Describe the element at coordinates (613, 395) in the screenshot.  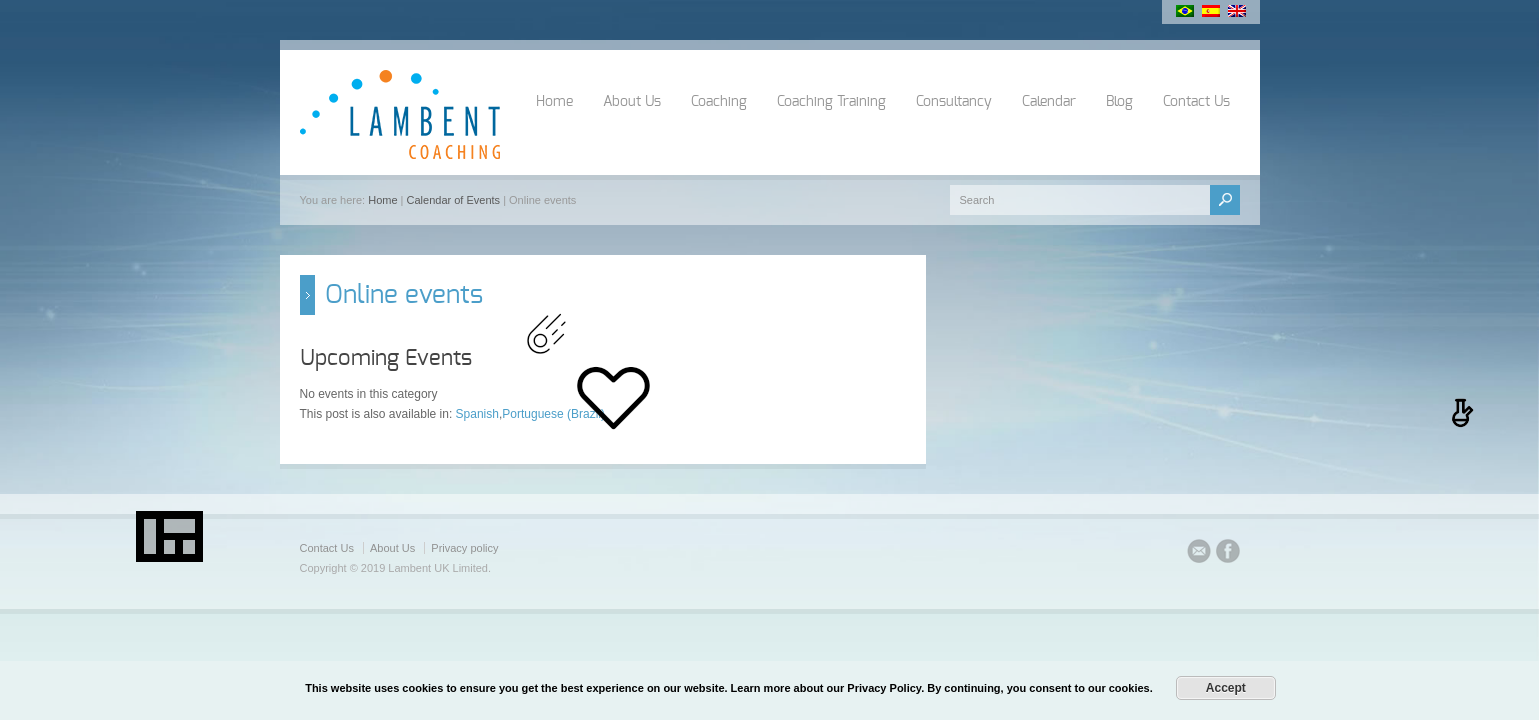
I see `add to favorites` at that location.